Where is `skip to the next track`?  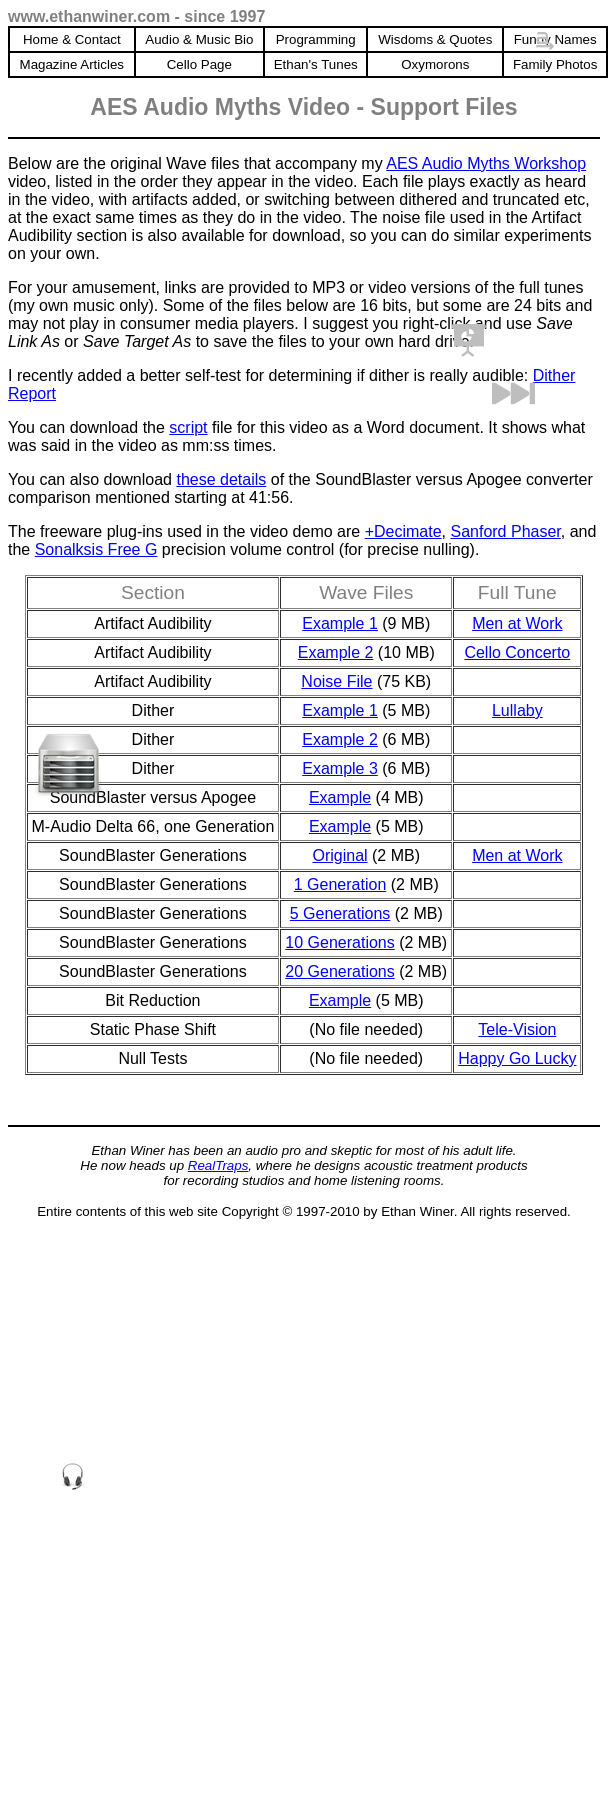
skip to the next track is located at coordinates (513, 393).